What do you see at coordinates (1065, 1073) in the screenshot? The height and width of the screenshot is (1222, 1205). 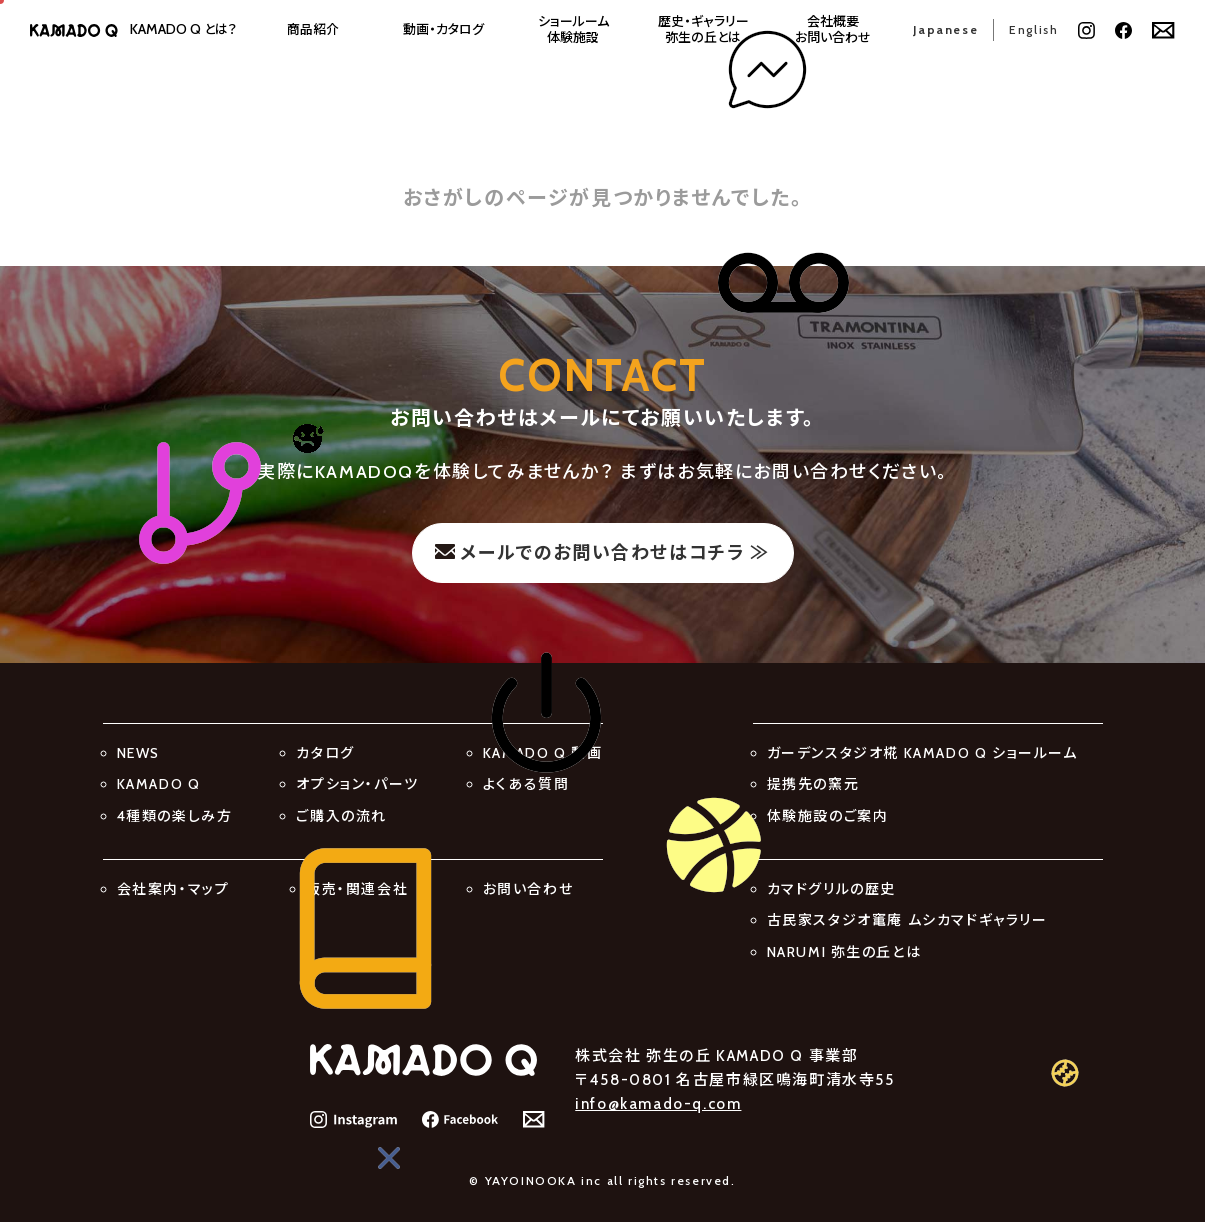 I see `view baseball scores or stats` at bounding box center [1065, 1073].